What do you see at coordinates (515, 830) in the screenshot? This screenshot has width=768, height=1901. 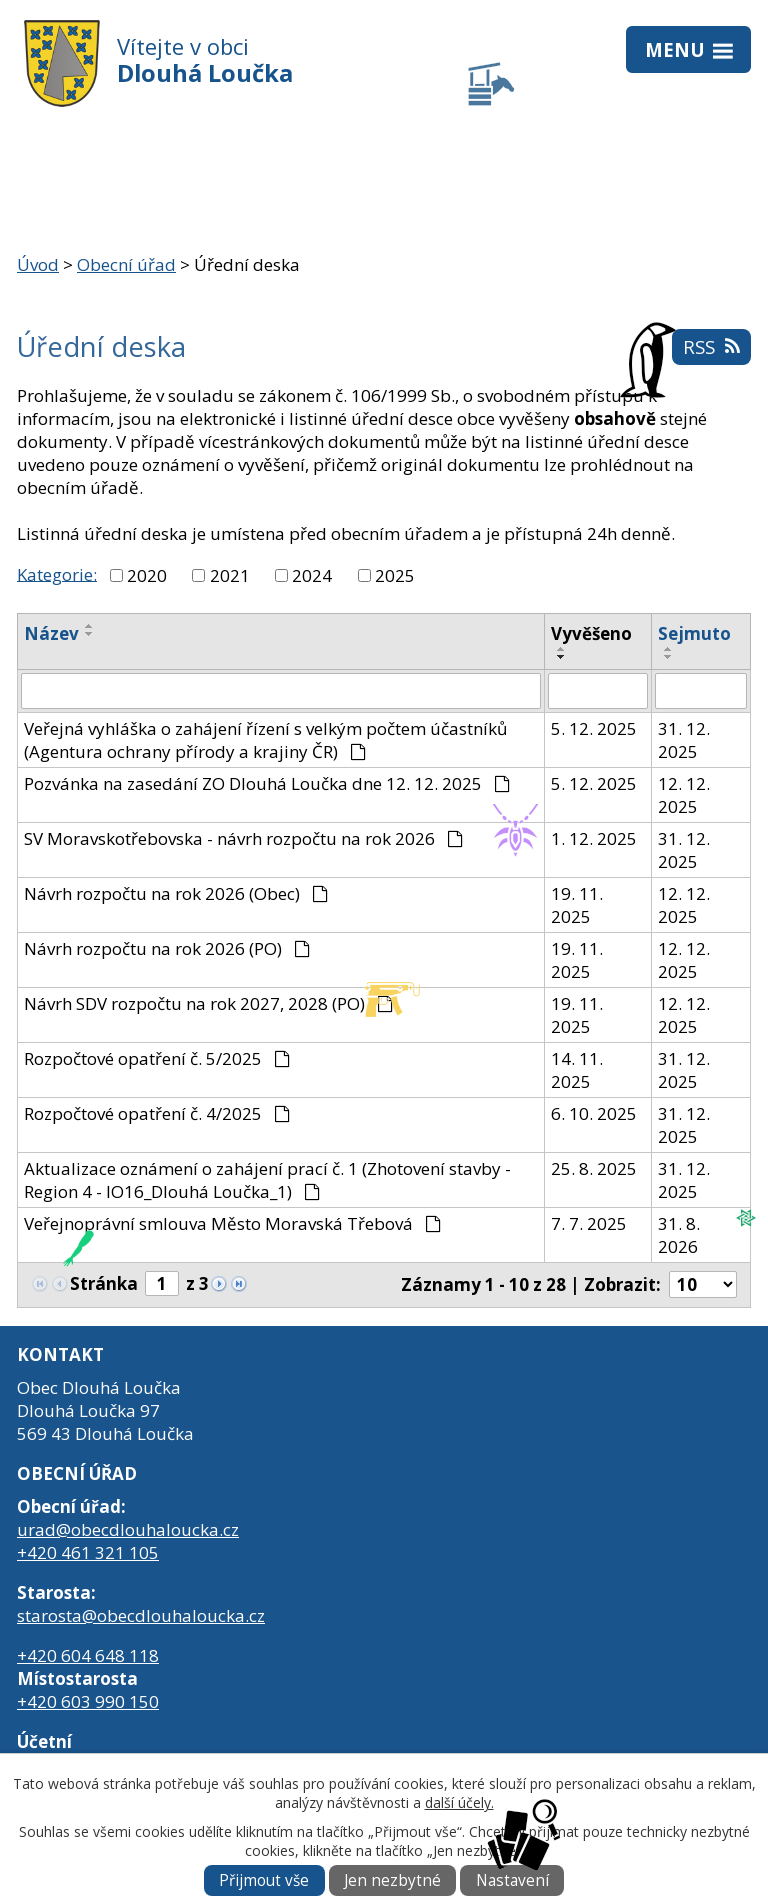 I see `equip a tribal accessory or amulet` at bounding box center [515, 830].